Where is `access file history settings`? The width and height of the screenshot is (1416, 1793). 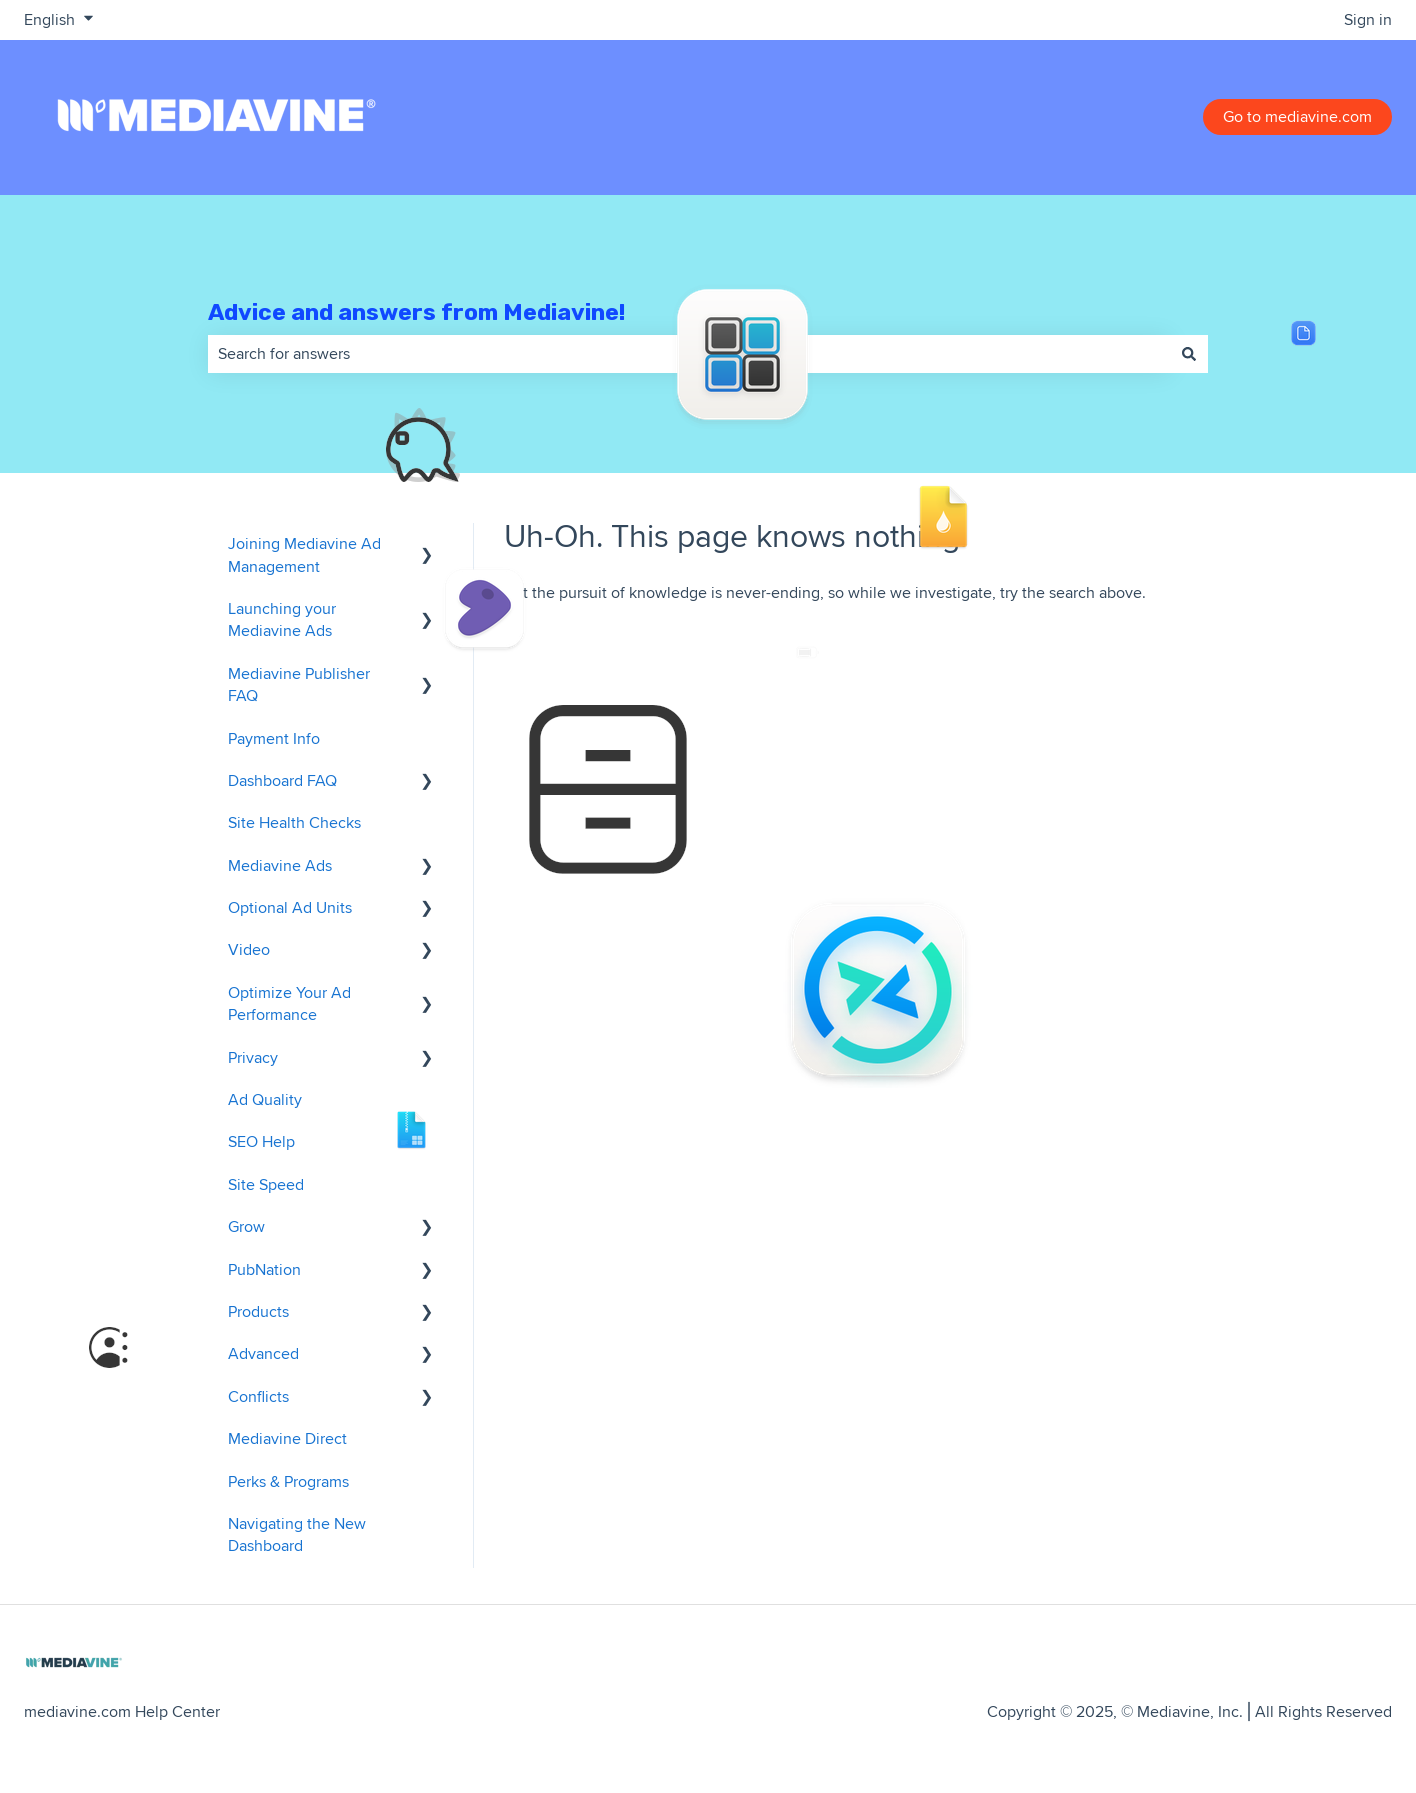 access file history settings is located at coordinates (608, 795).